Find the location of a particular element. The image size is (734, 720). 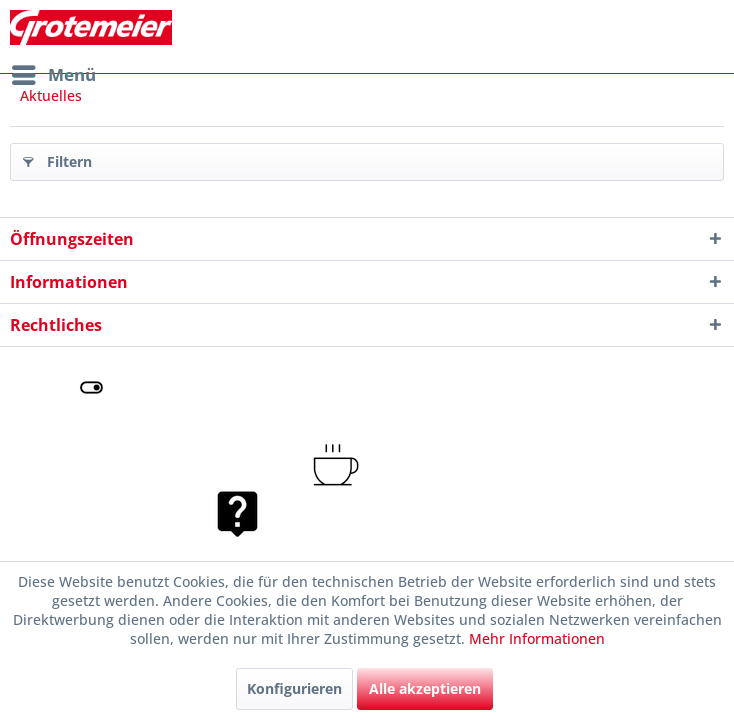

toggle switch in the on/enabled state is located at coordinates (91, 387).